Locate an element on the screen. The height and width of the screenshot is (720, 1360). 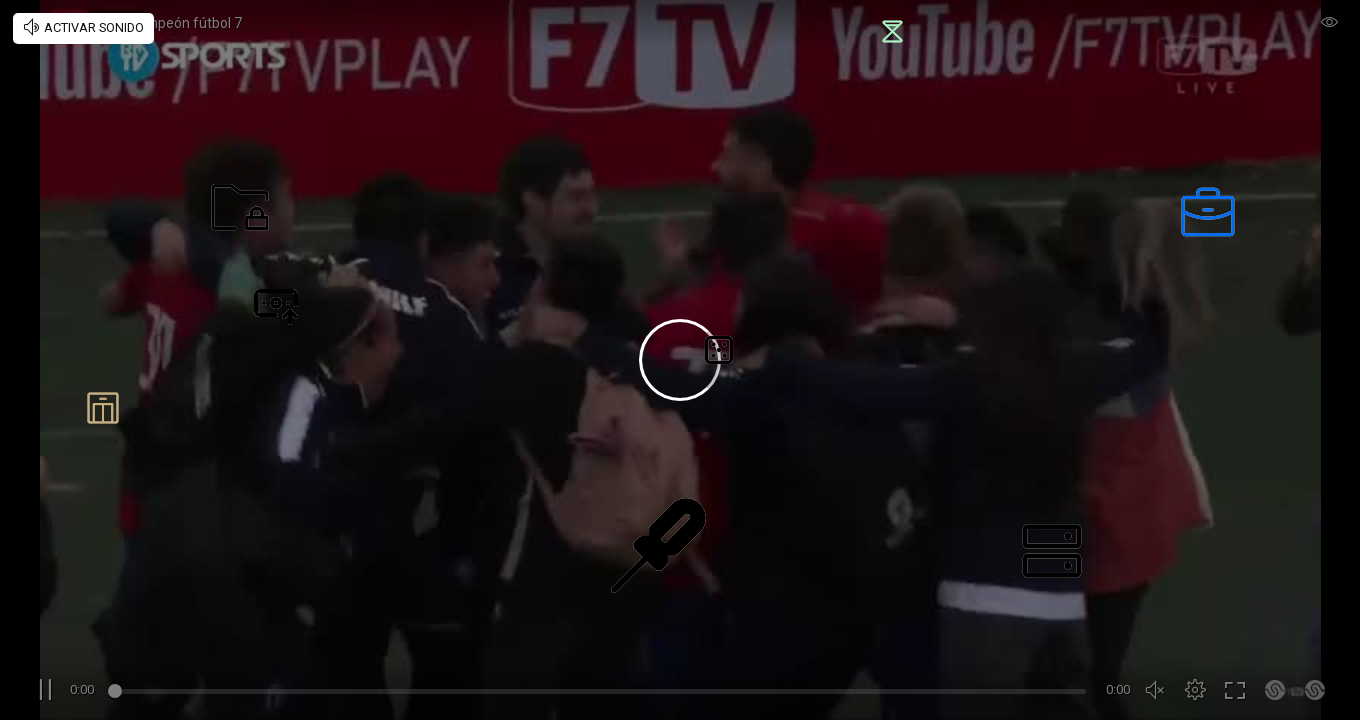
send money or make a payment is located at coordinates (276, 303).